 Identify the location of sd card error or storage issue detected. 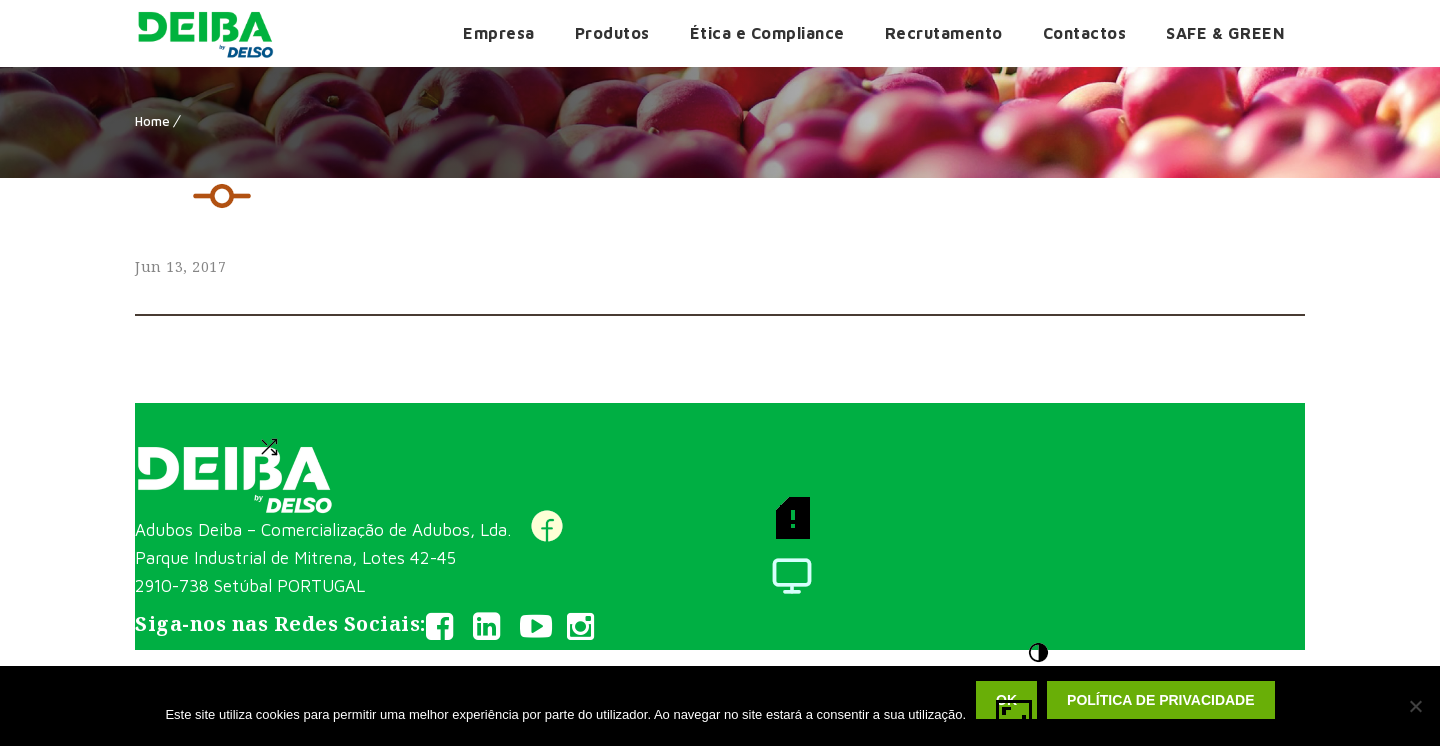
(793, 518).